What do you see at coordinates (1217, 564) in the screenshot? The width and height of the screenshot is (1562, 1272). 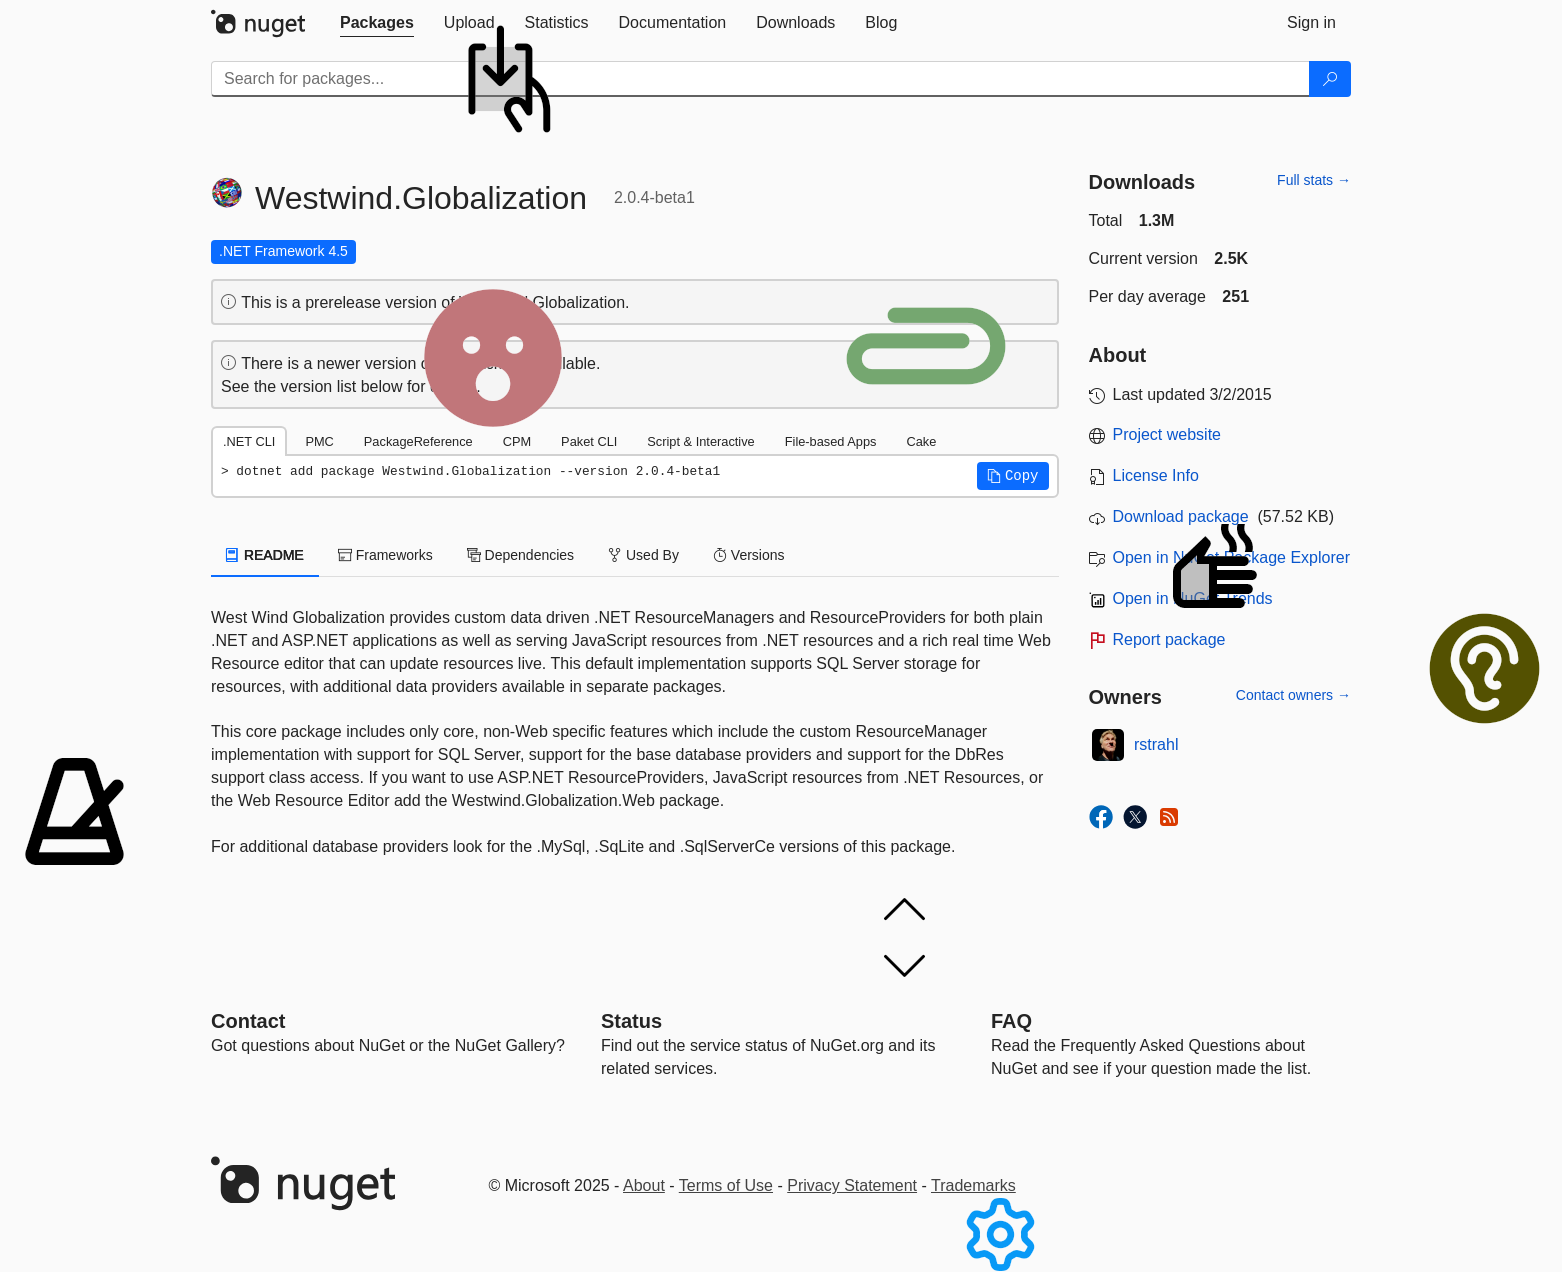 I see `hand dryer available in this location` at bounding box center [1217, 564].